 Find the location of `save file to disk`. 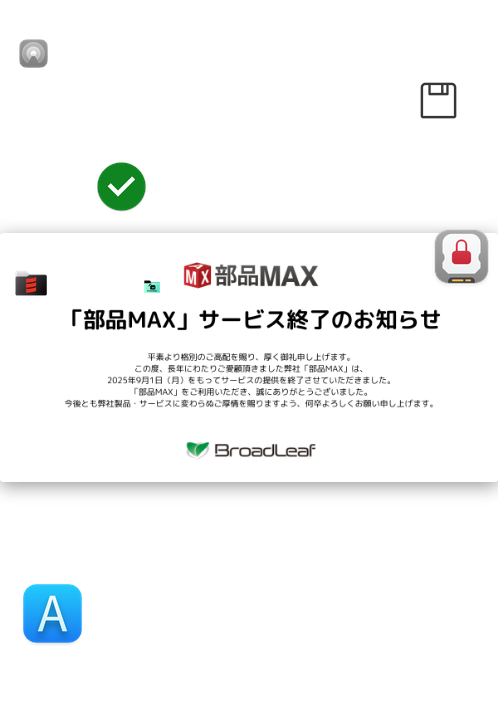

save file to disk is located at coordinates (438, 100).